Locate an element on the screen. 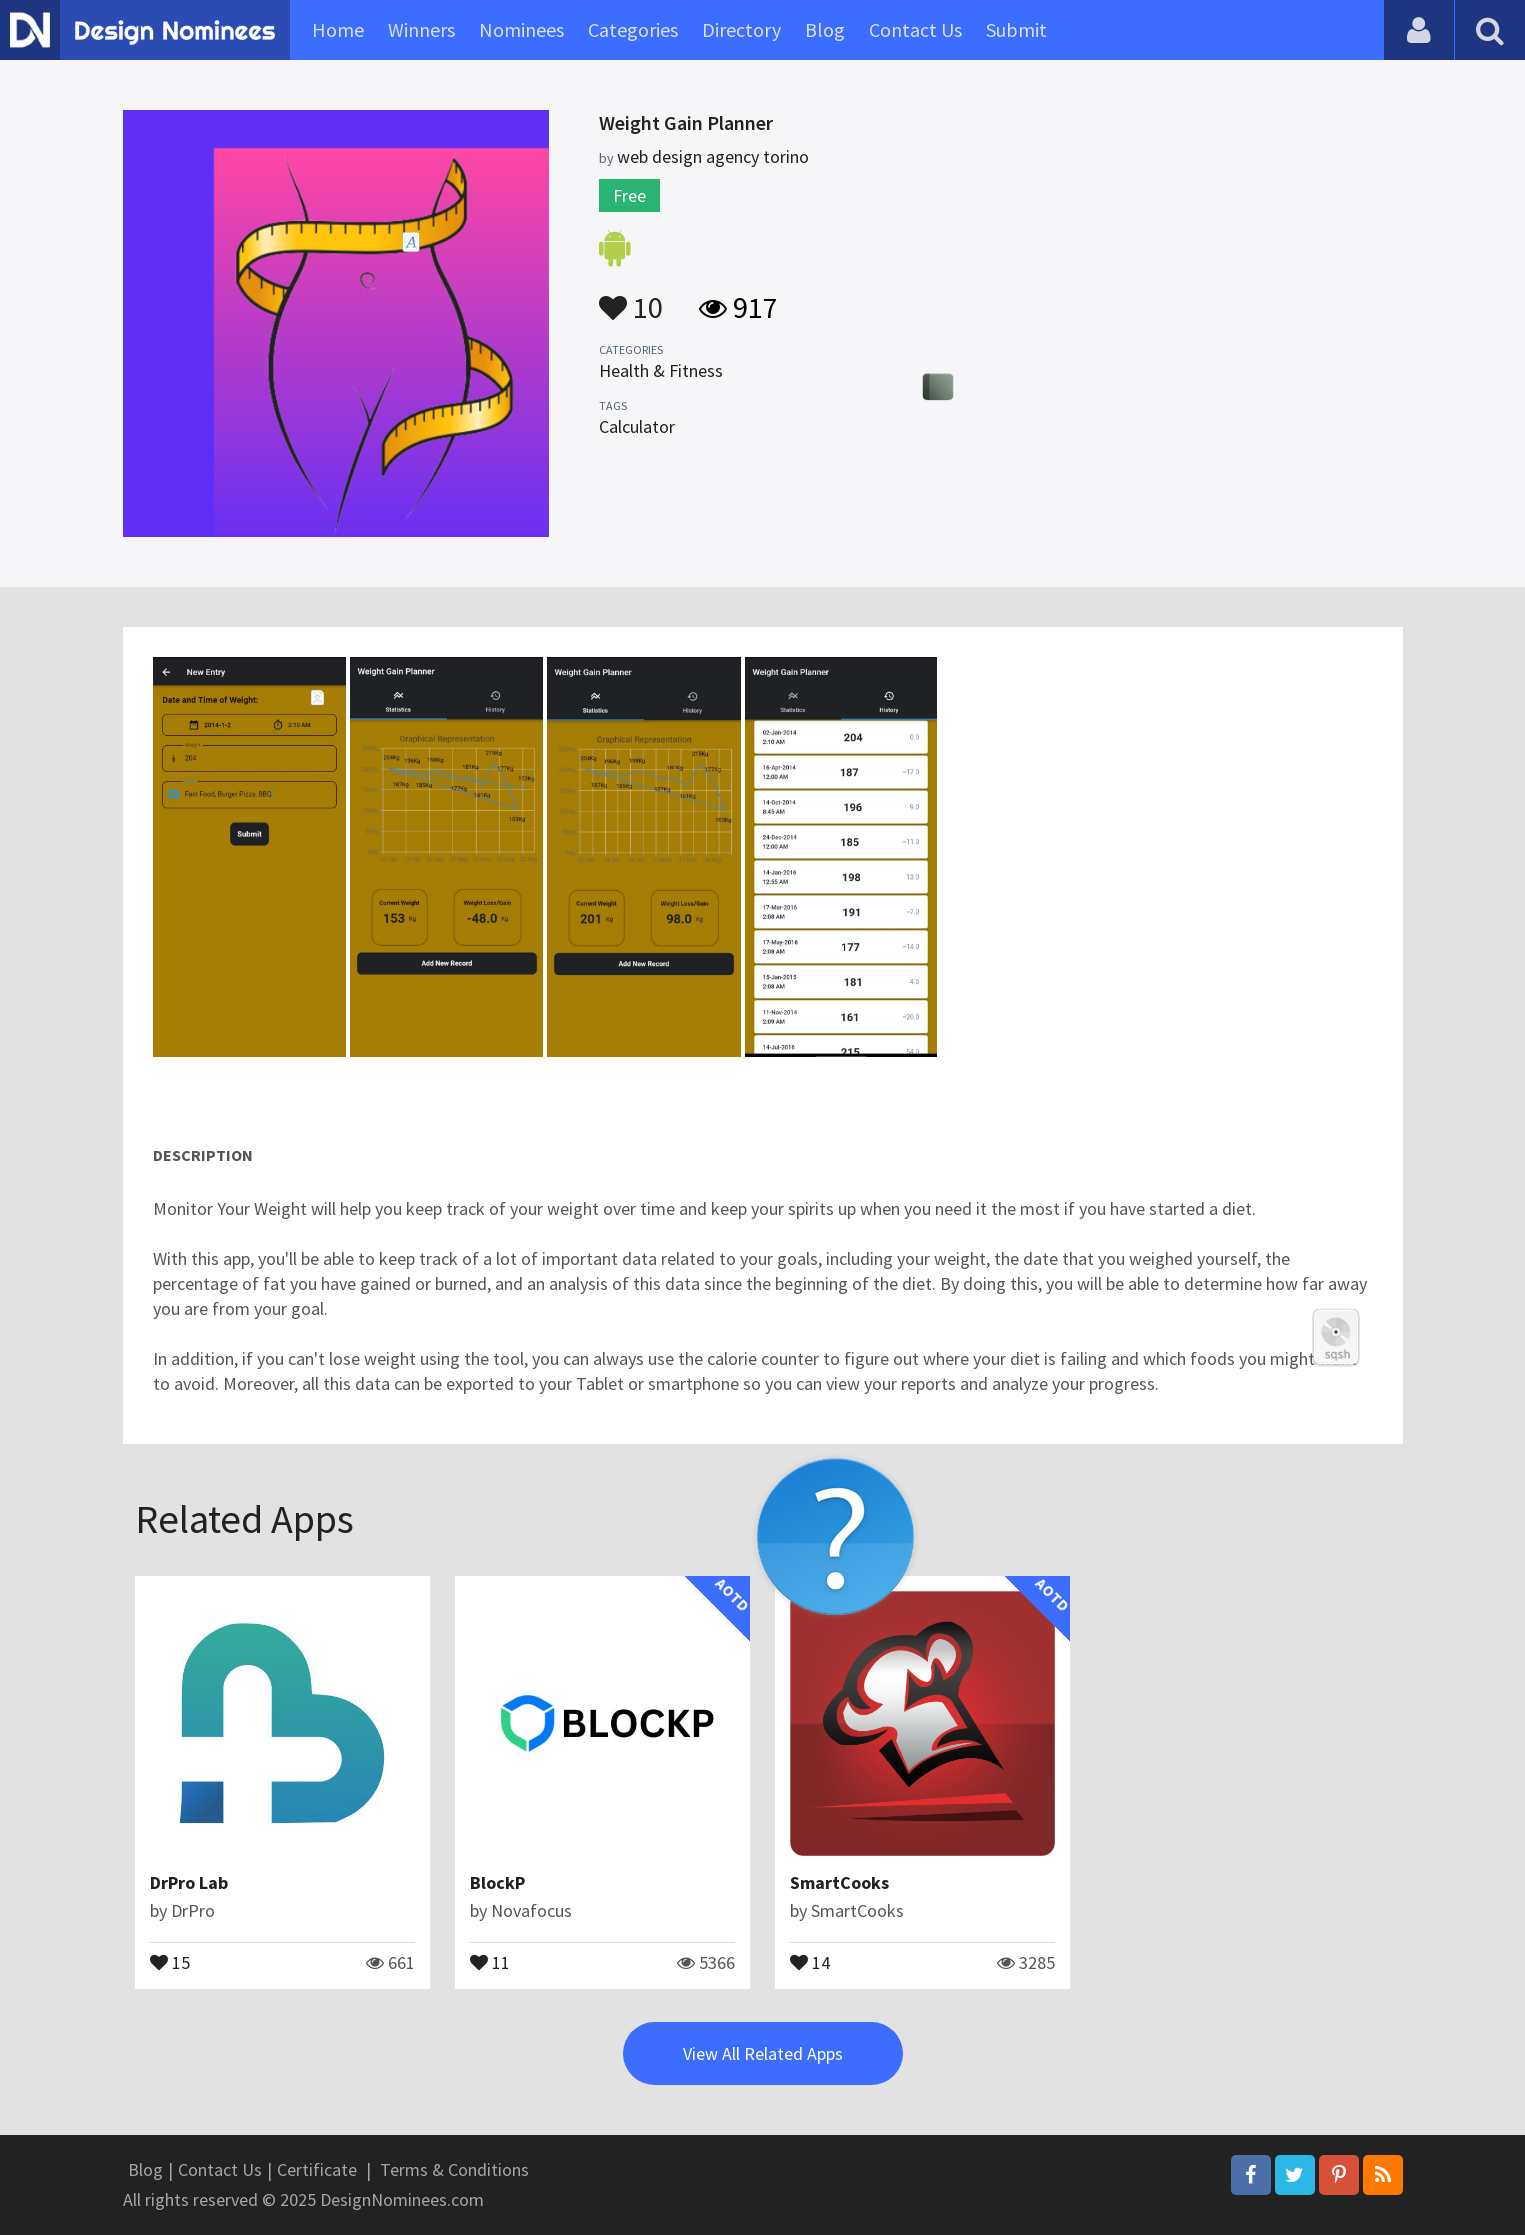 The height and width of the screenshot is (2235, 1525). open the help or support center is located at coordinates (835, 1536).